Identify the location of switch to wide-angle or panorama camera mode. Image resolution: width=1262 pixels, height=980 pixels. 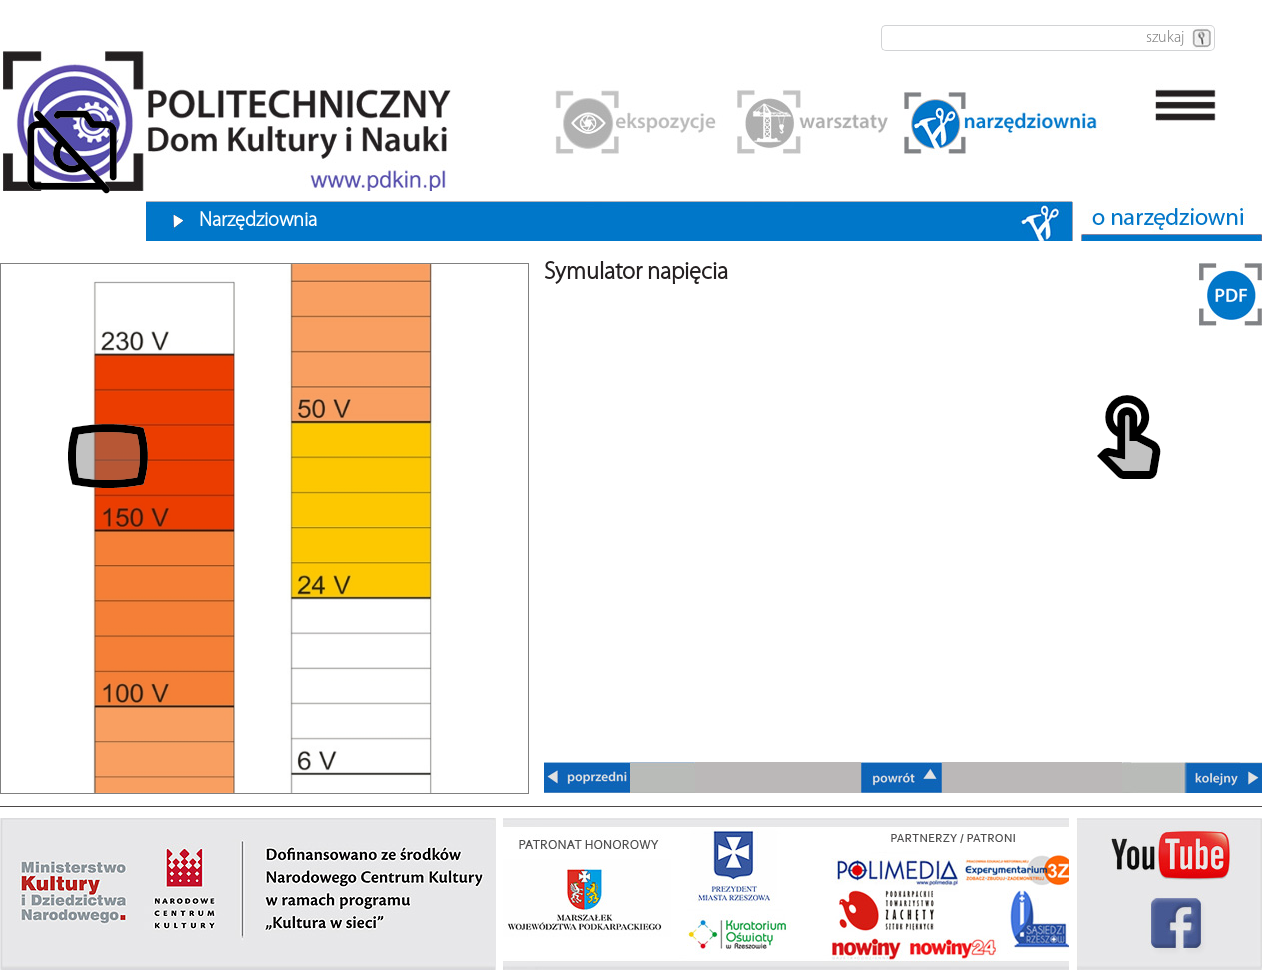
(108, 456).